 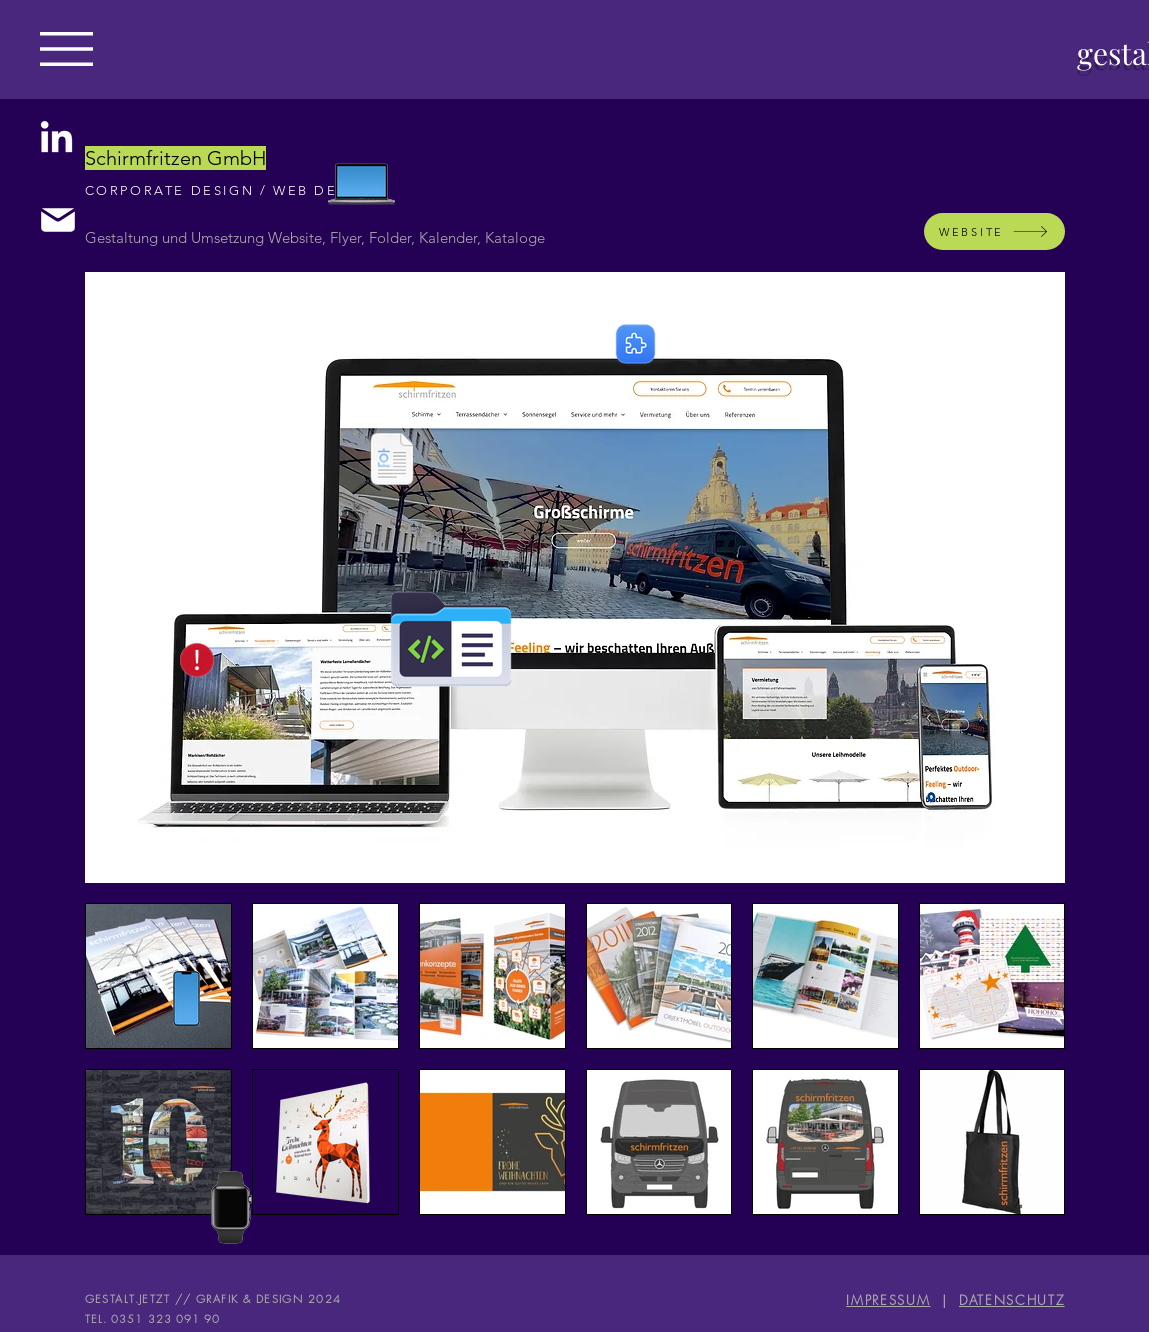 What do you see at coordinates (197, 660) in the screenshot?
I see `indicates a critical error or dangerous action` at bounding box center [197, 660].